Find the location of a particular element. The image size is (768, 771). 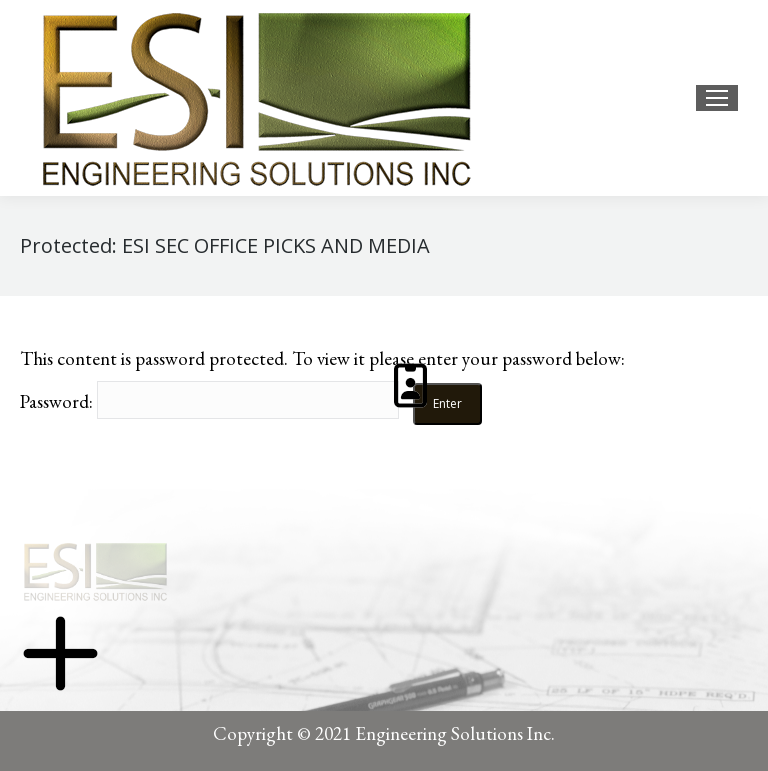

add a new item is located at coordinates (60, 653).